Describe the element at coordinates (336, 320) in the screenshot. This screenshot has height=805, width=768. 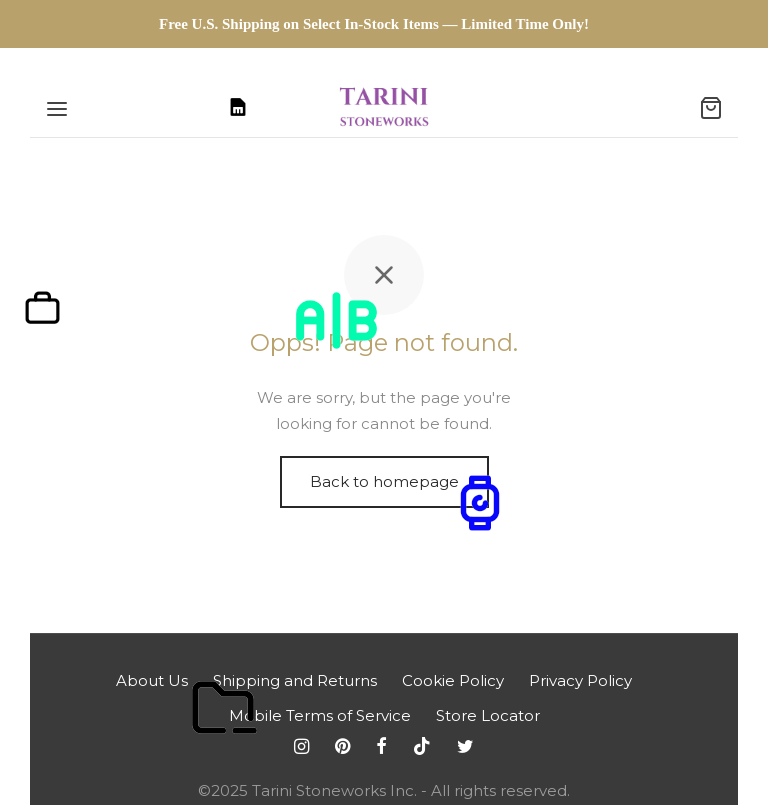
I see `toggle between A/B testing variants` at that location.